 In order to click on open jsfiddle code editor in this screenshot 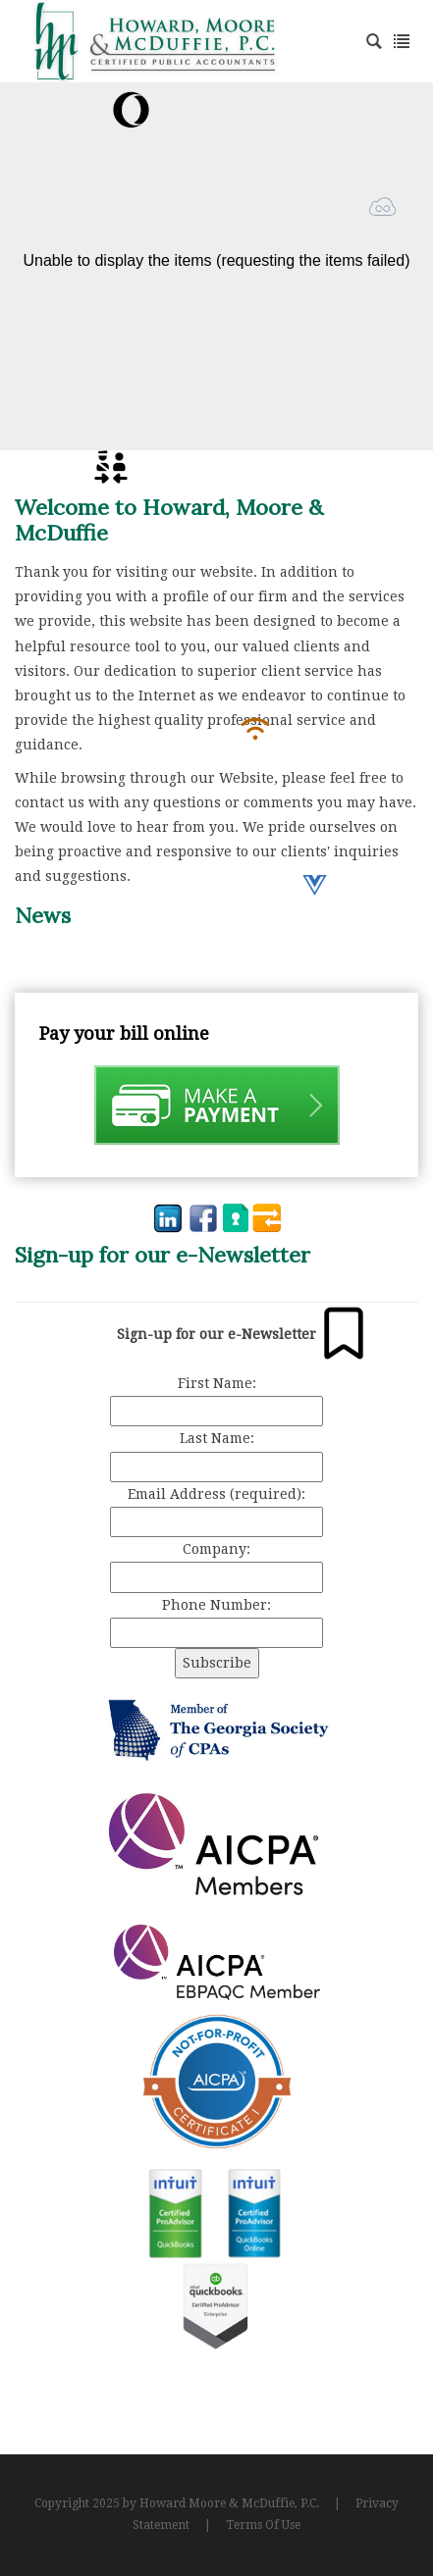, I will do `click(382, 206)`.